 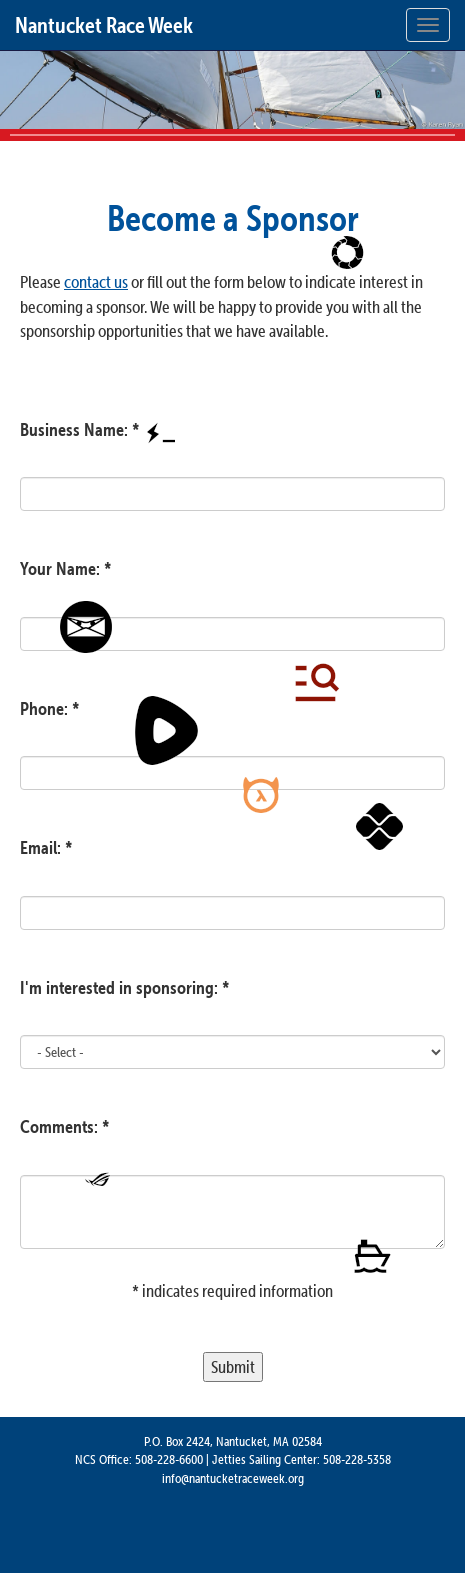 I want to click on hasura platform logo, so click(x=261, y=795).